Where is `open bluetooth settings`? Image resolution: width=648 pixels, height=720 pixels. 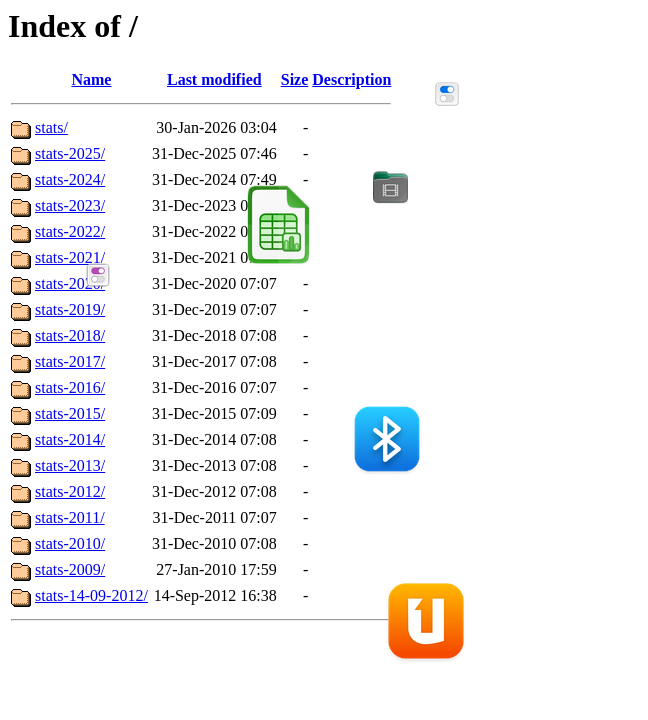
open bluetooth settings is located at coordinates (387, 439).